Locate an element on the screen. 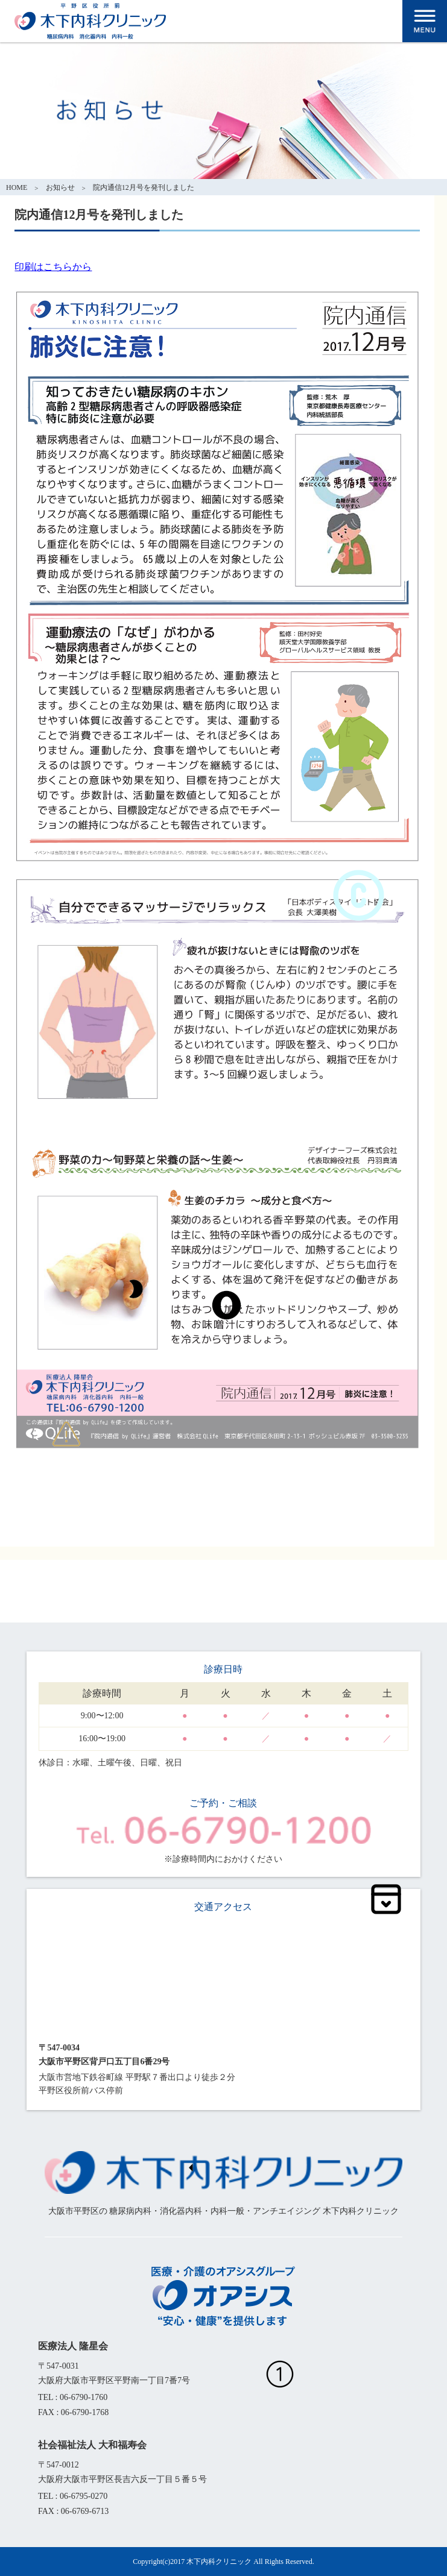  indicates a warning or caution state is located at coordinates (66, 1434).